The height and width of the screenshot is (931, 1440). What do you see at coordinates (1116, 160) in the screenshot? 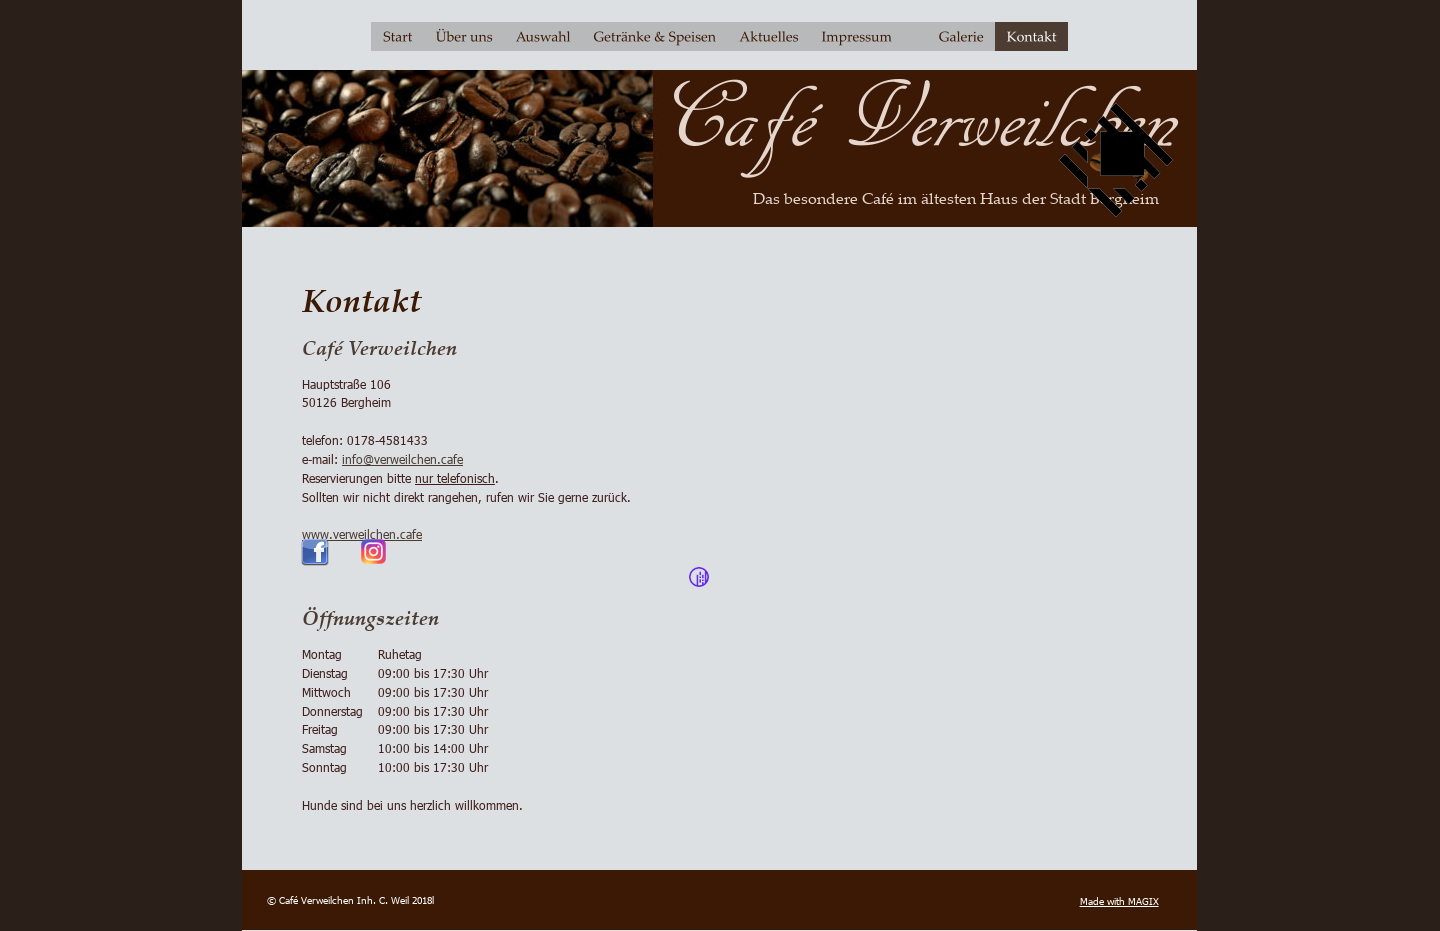
I see `open raycast app` at bounding box center [1116, 160].